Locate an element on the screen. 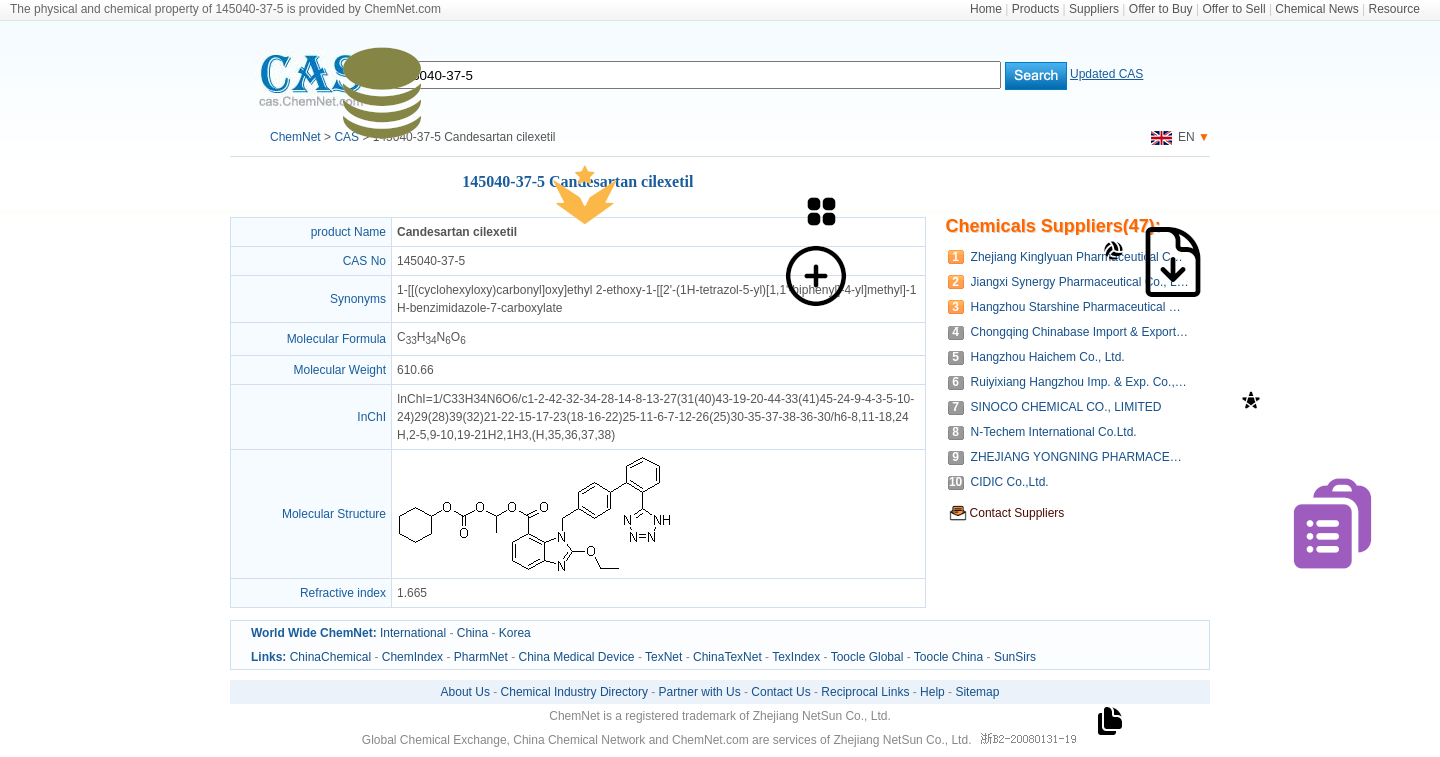 This screenshot has height=757, width=1440. duplicate or copy a document is located at coordinates (1110, 721).